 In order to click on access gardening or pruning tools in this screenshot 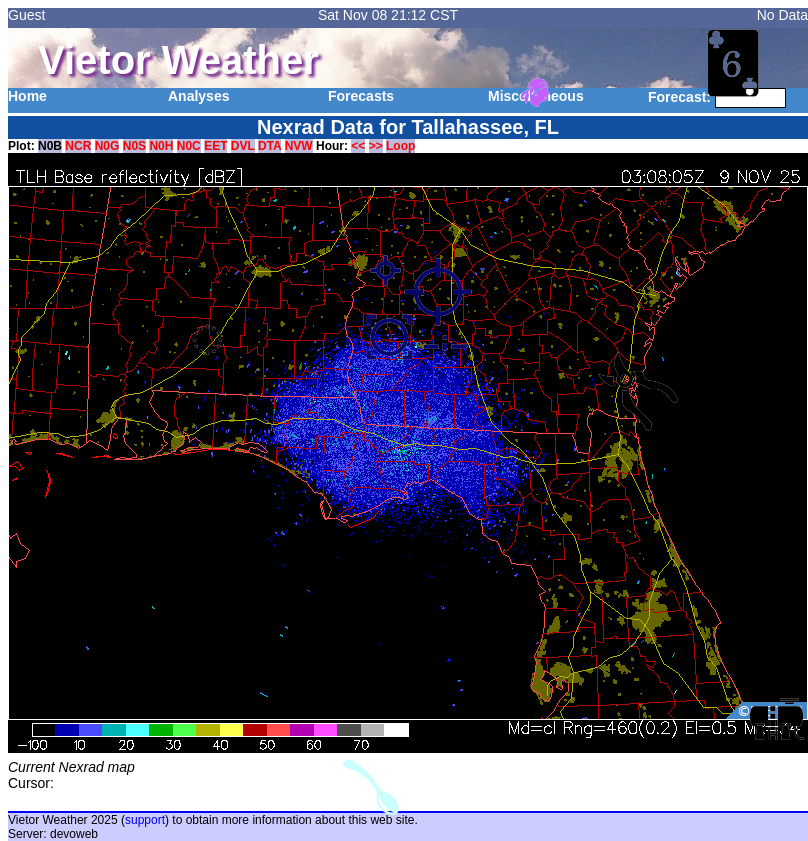, I will do `click(638, 391)`.